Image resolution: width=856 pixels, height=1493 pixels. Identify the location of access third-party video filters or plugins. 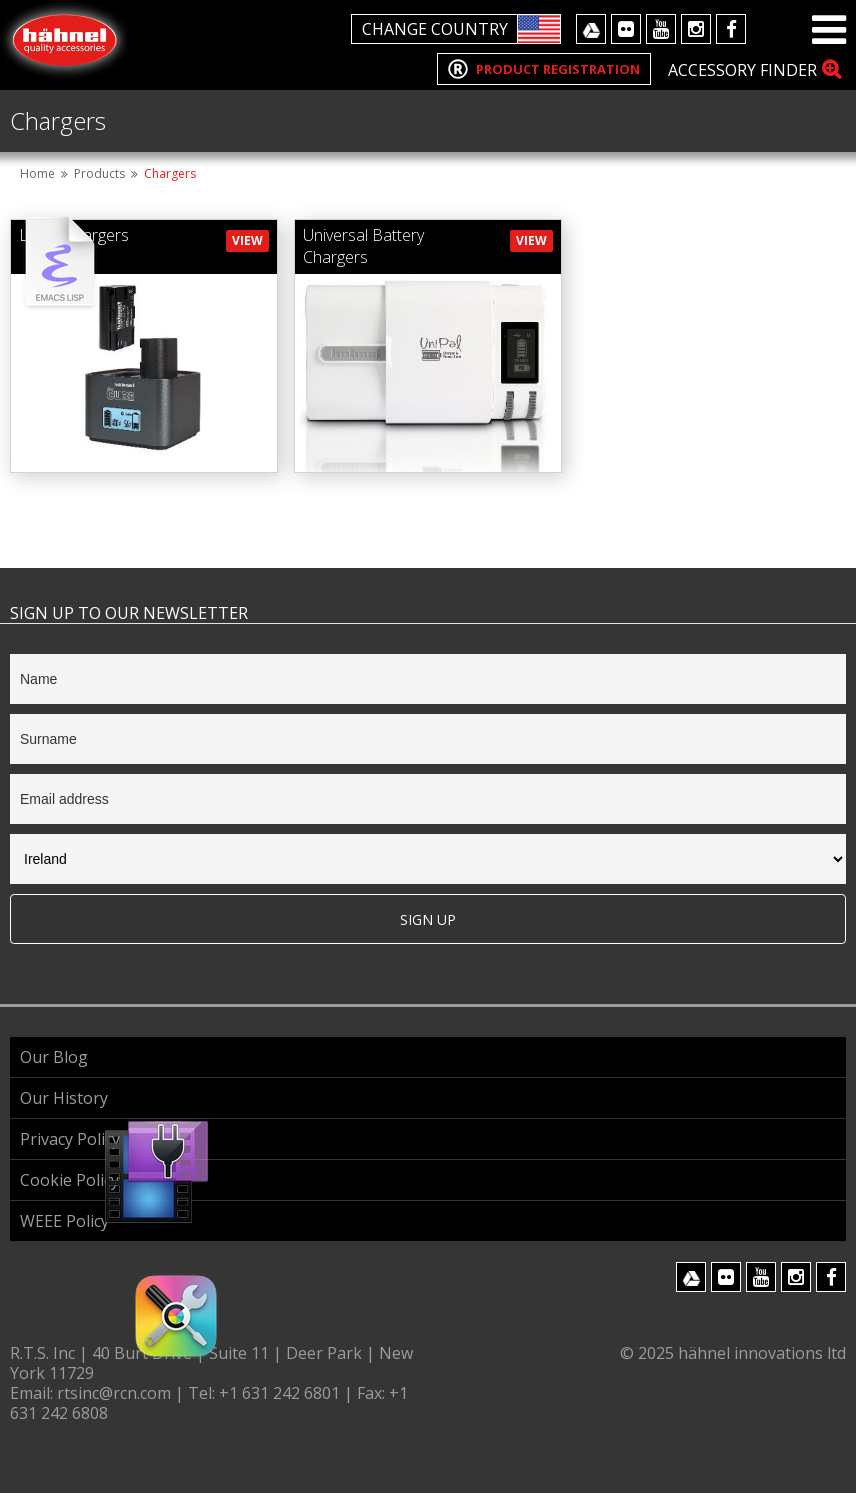
(156, 1171).